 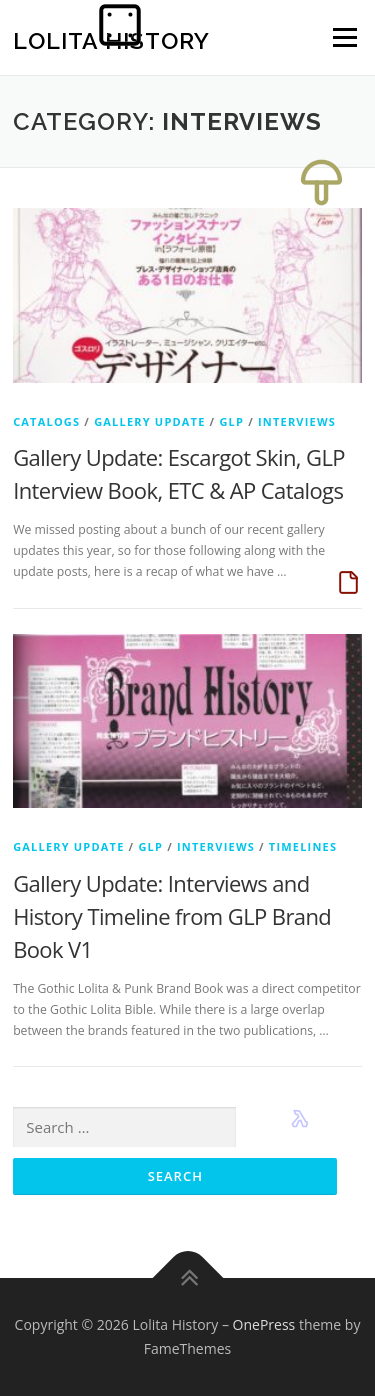 I want to click on open inspection panel or diagnostic view, so click(x=120, y=25).